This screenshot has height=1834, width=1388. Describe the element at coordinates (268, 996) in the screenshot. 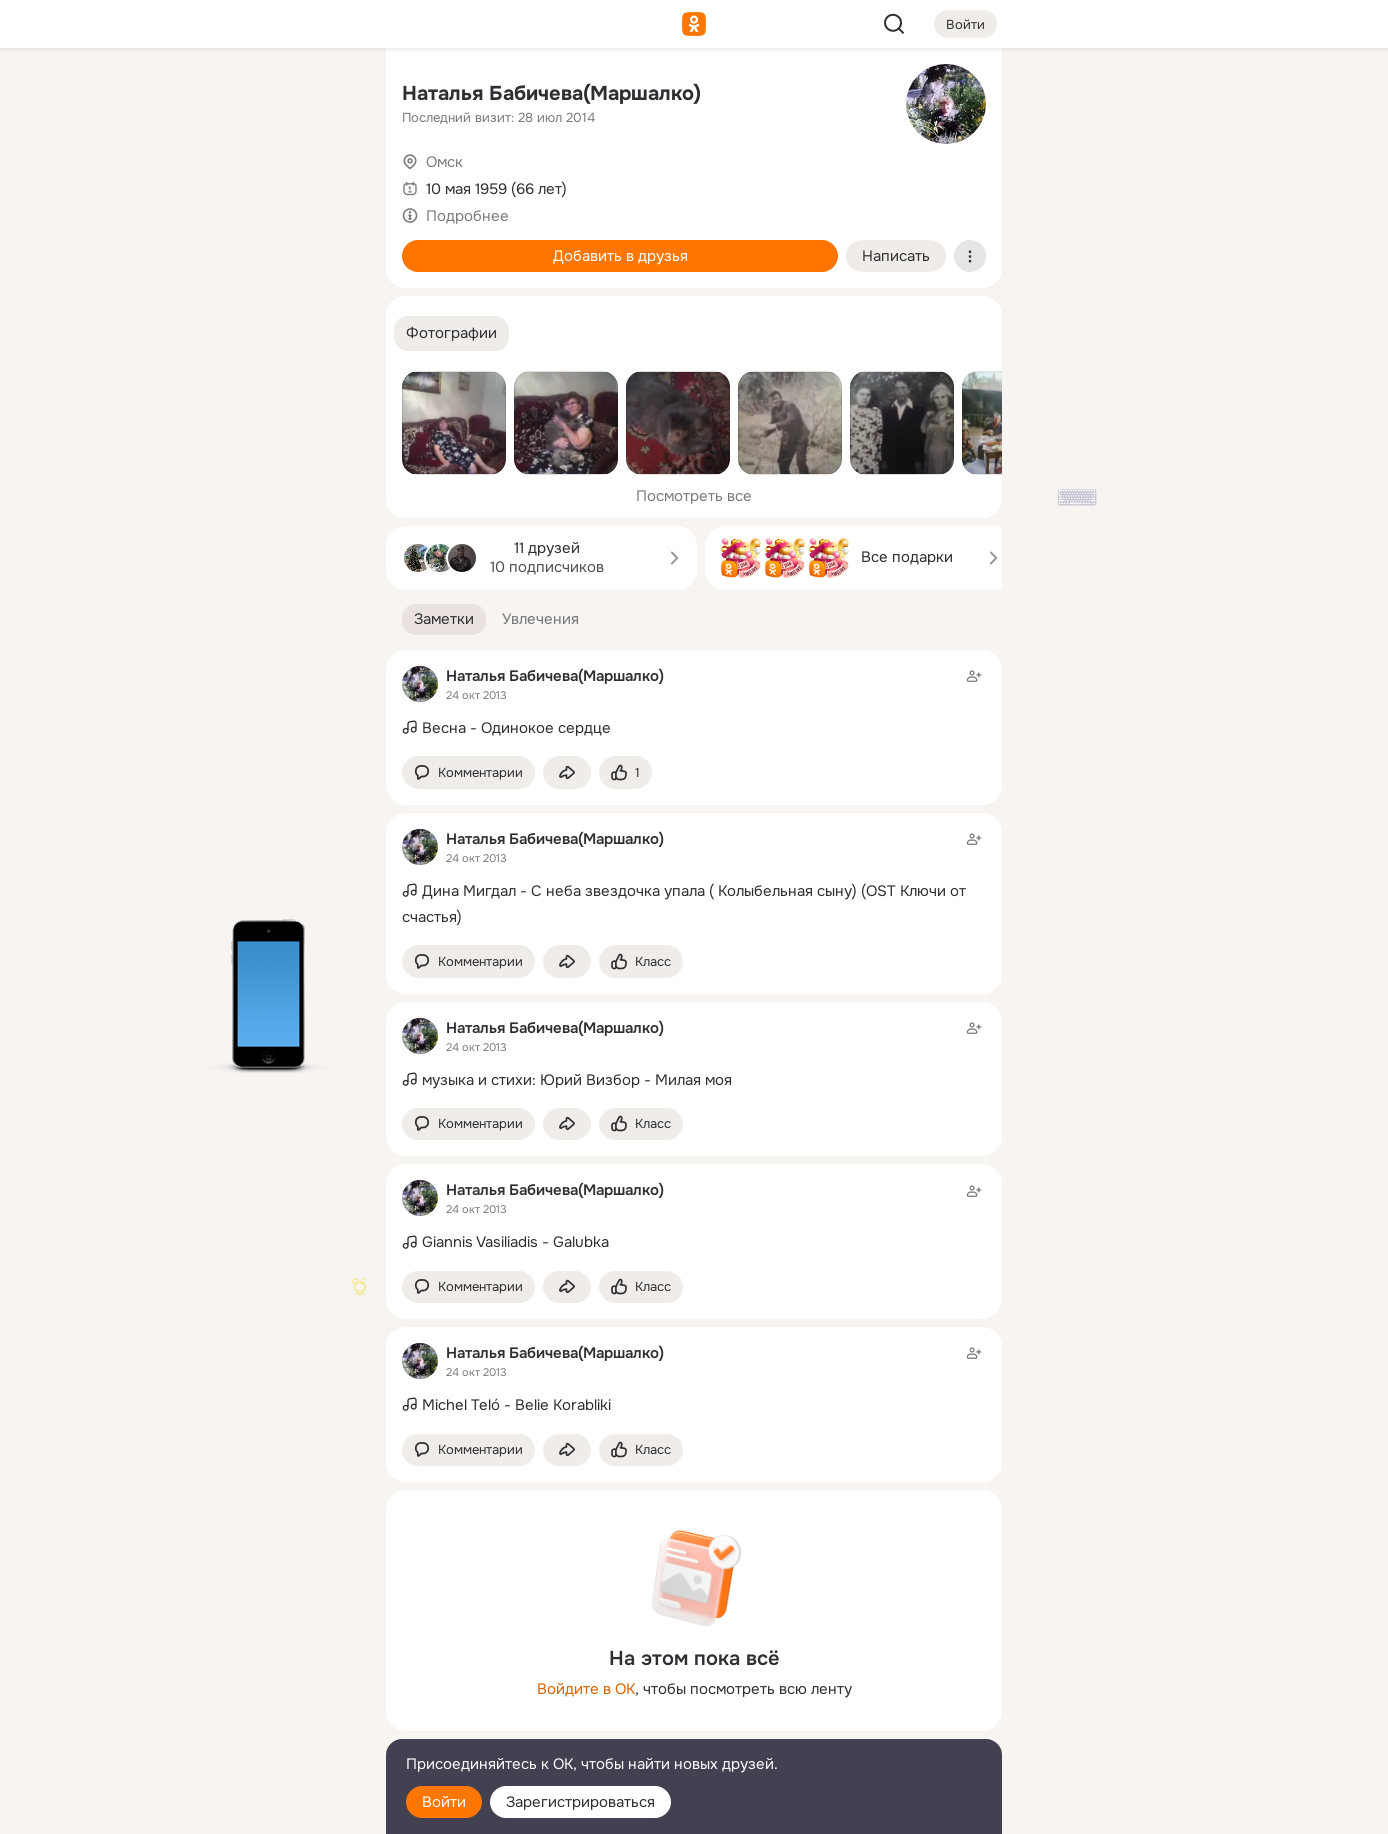

I see `manage connected iPod Touch device` at that location.